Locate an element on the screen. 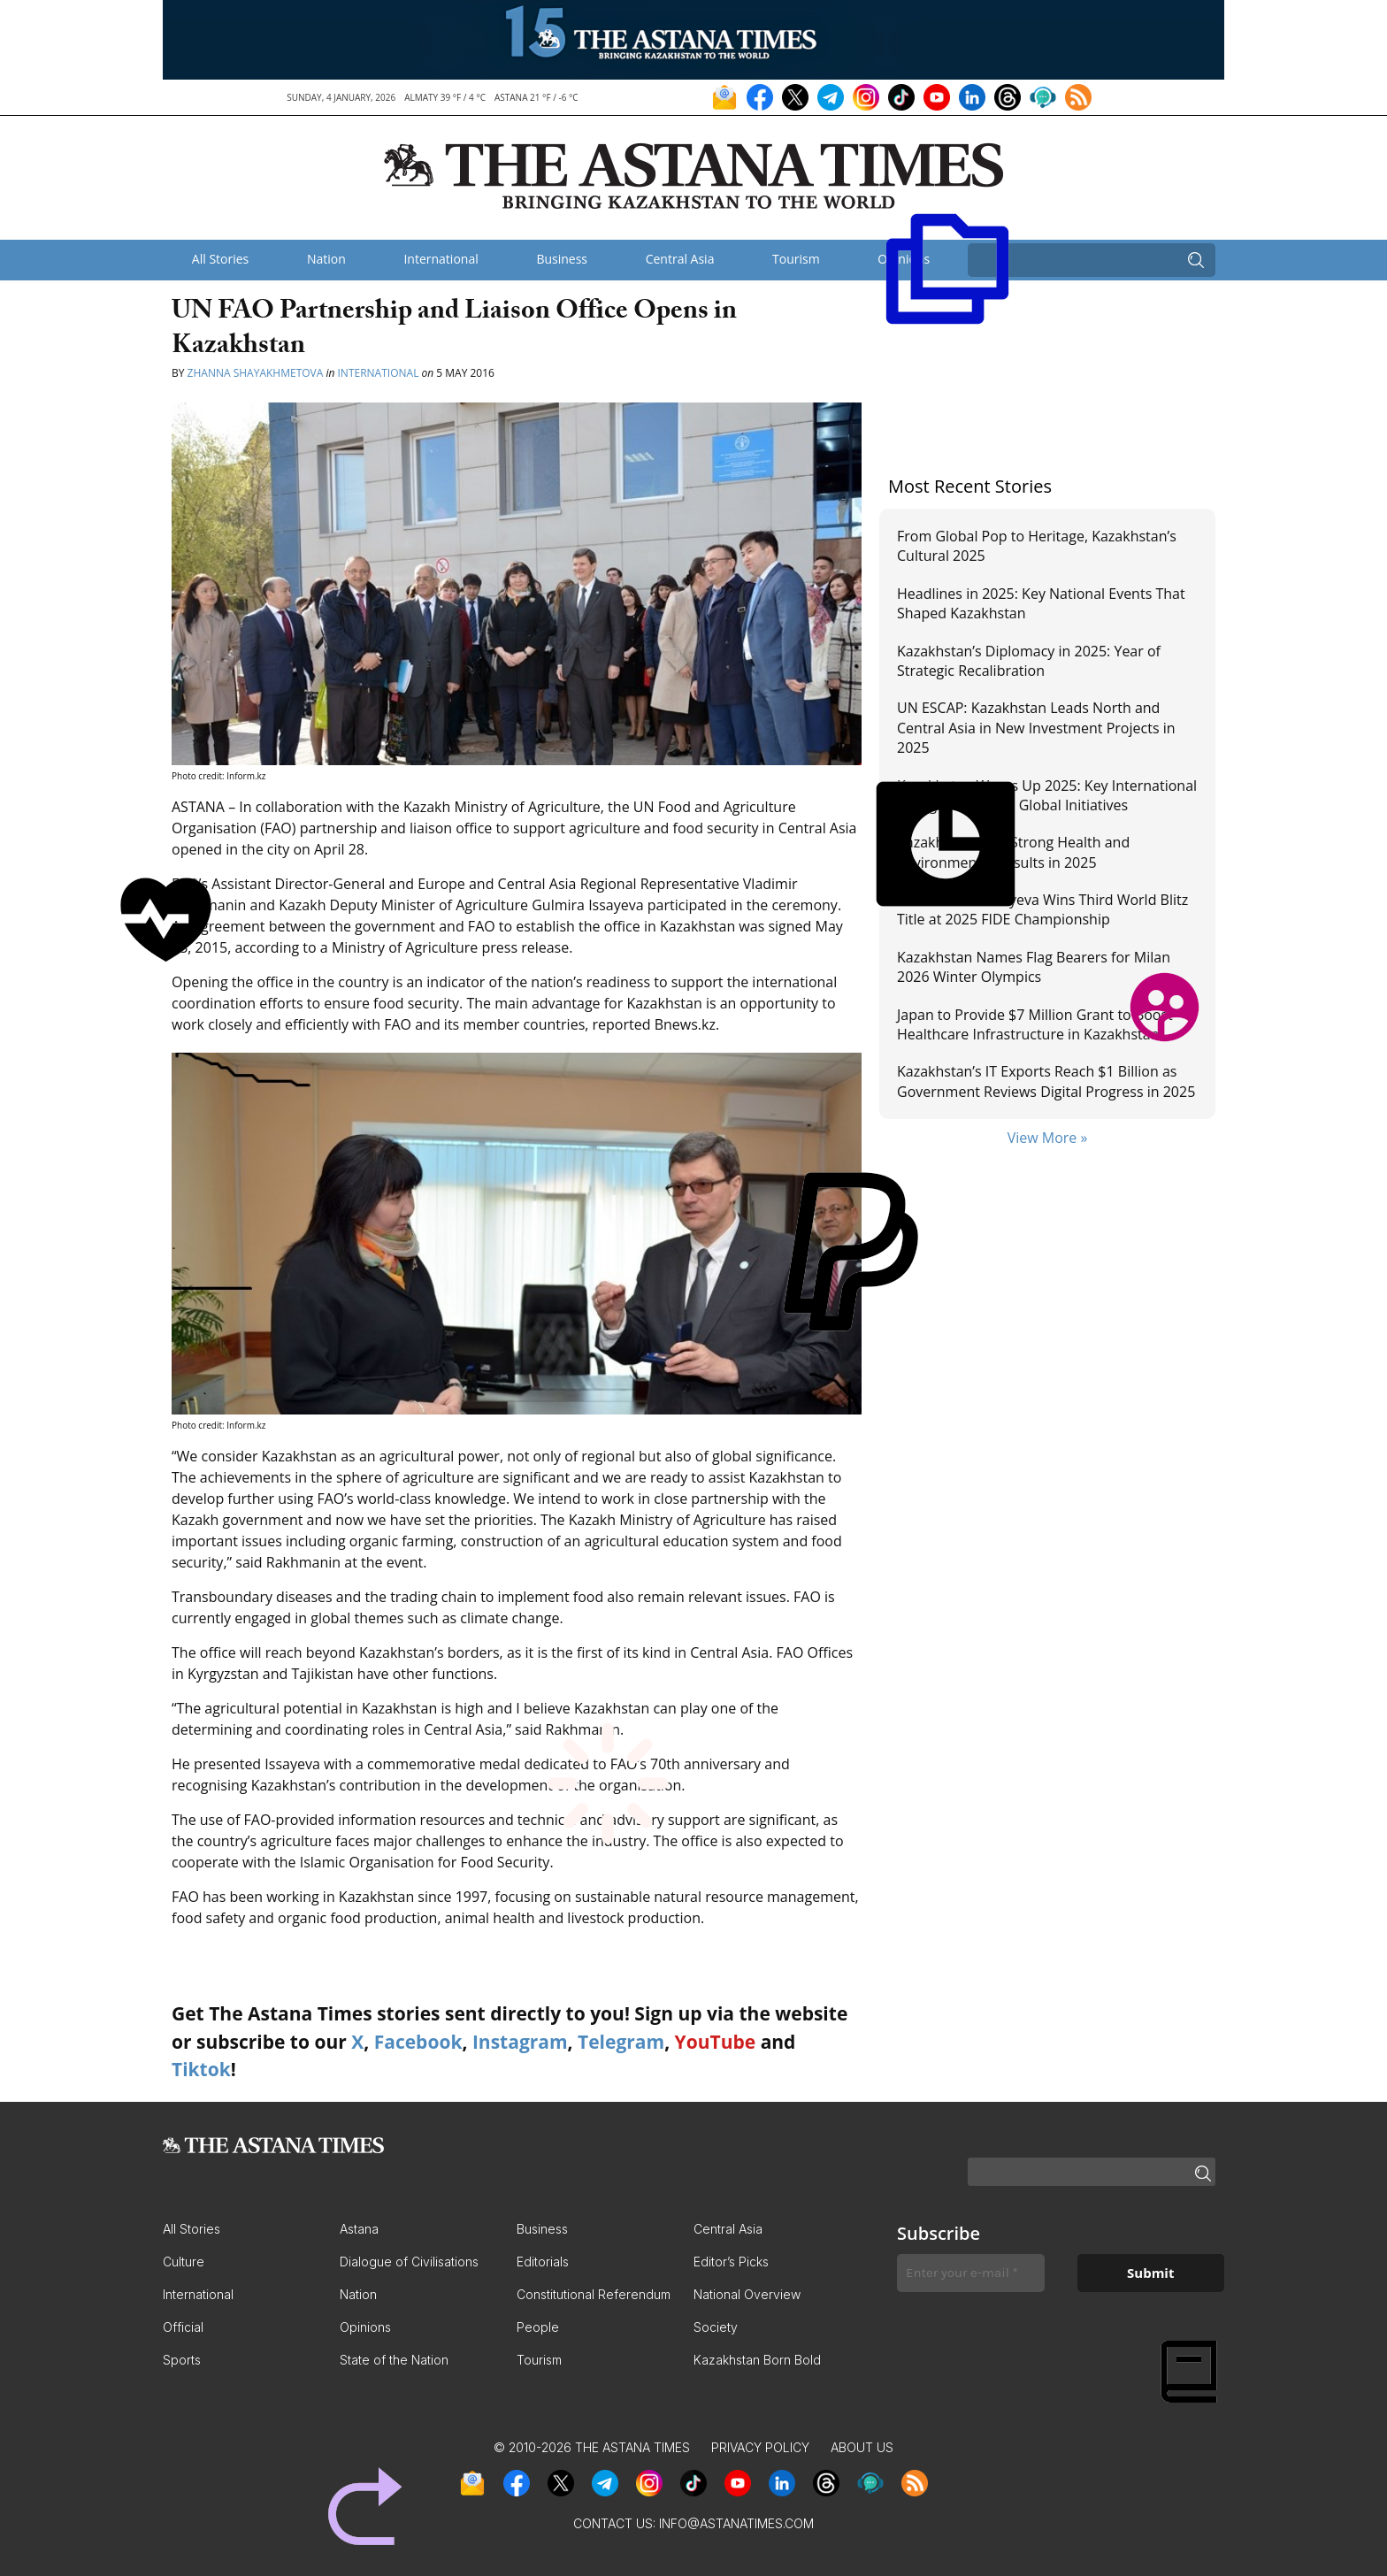 This screenshot has width=1387, height=2576. browse all folders is located at coordinates (947, 269).